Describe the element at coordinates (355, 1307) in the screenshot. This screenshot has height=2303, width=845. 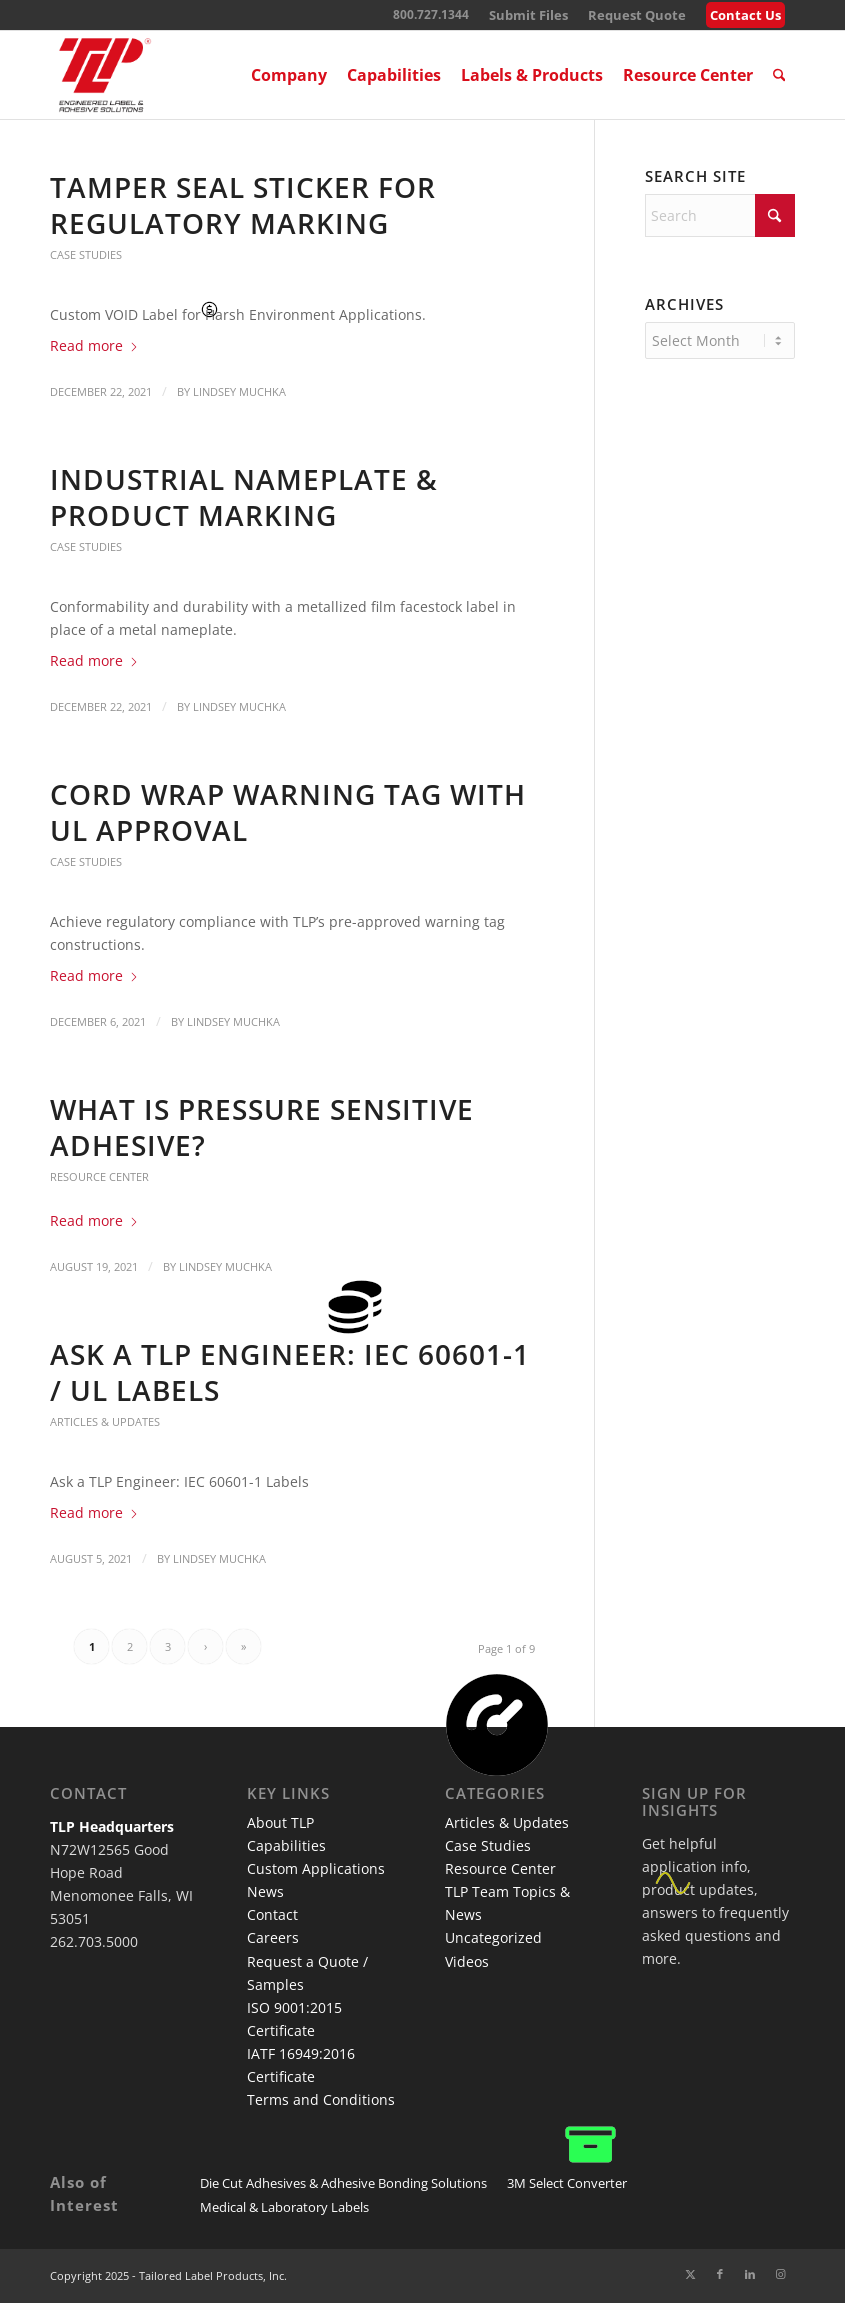
I see `view your coin balance or currency` at that location.